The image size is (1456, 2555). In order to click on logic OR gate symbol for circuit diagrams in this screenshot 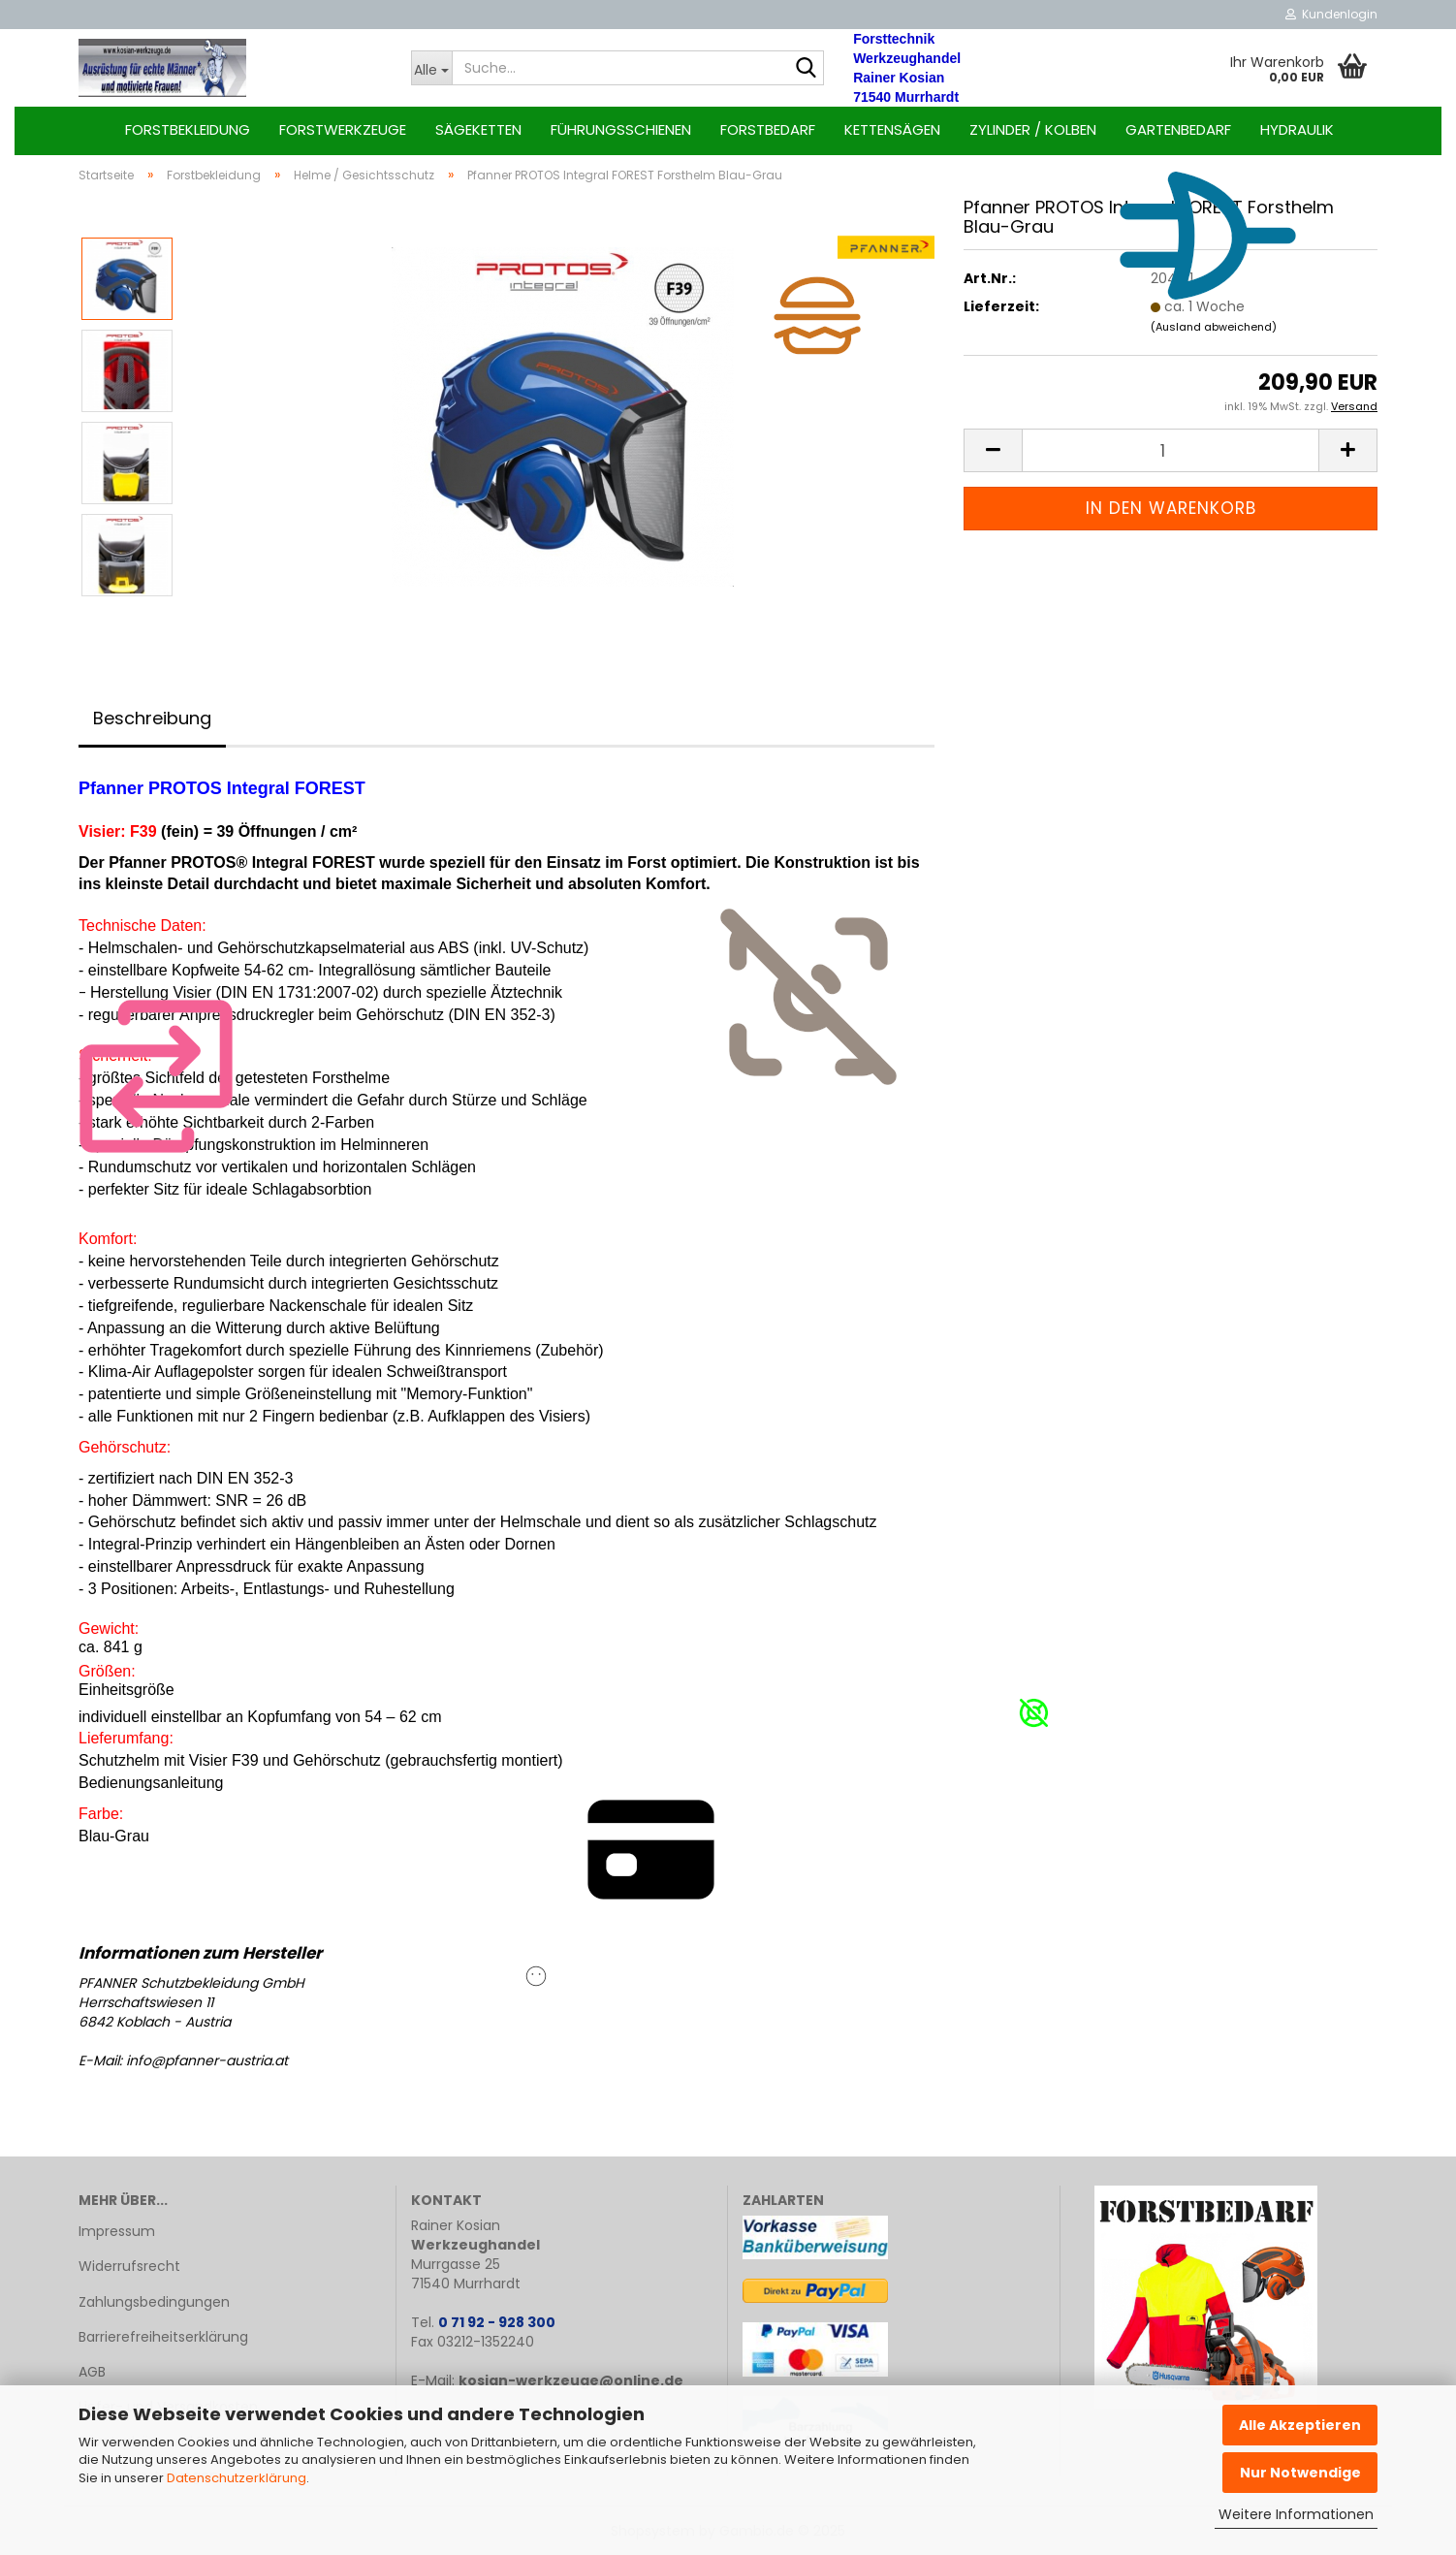, I will do `click(1208, 236)`.